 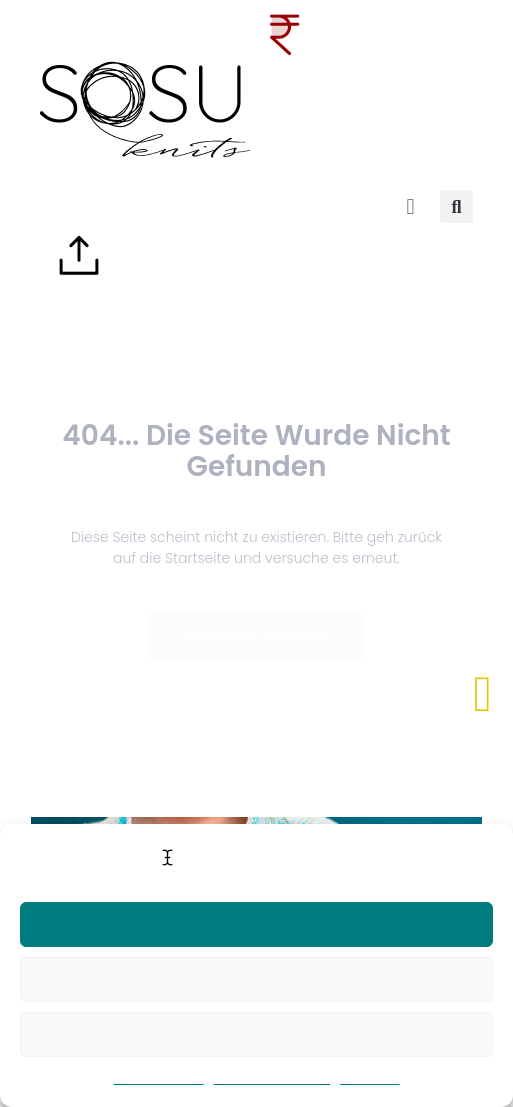 I want to click on upload a file or document, so click(x=79, y=257).